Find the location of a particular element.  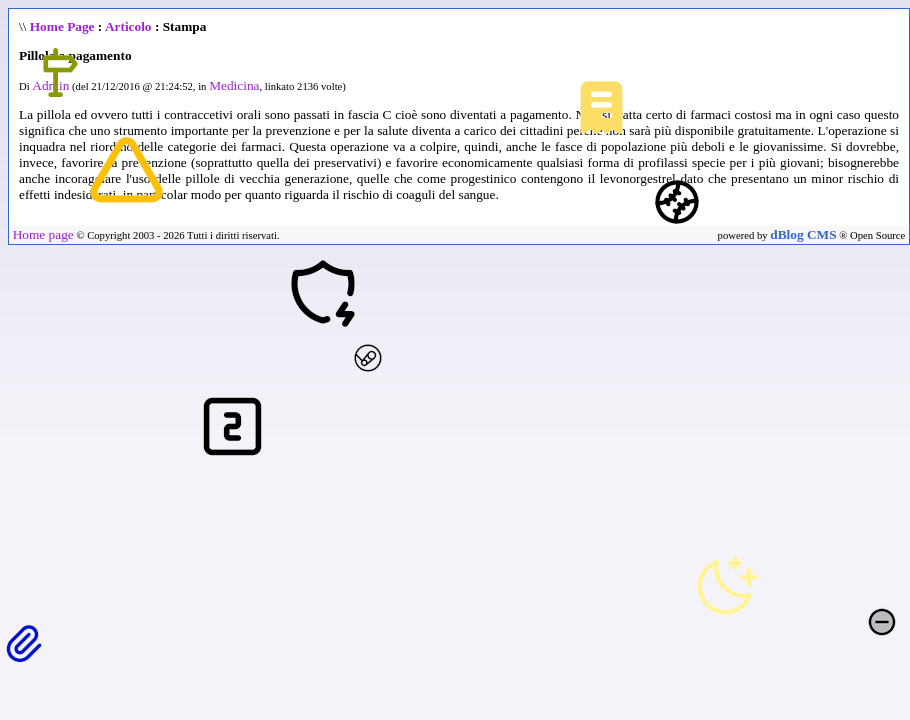

view purchase receipt or transaction history is located at coordinates (601, 107).